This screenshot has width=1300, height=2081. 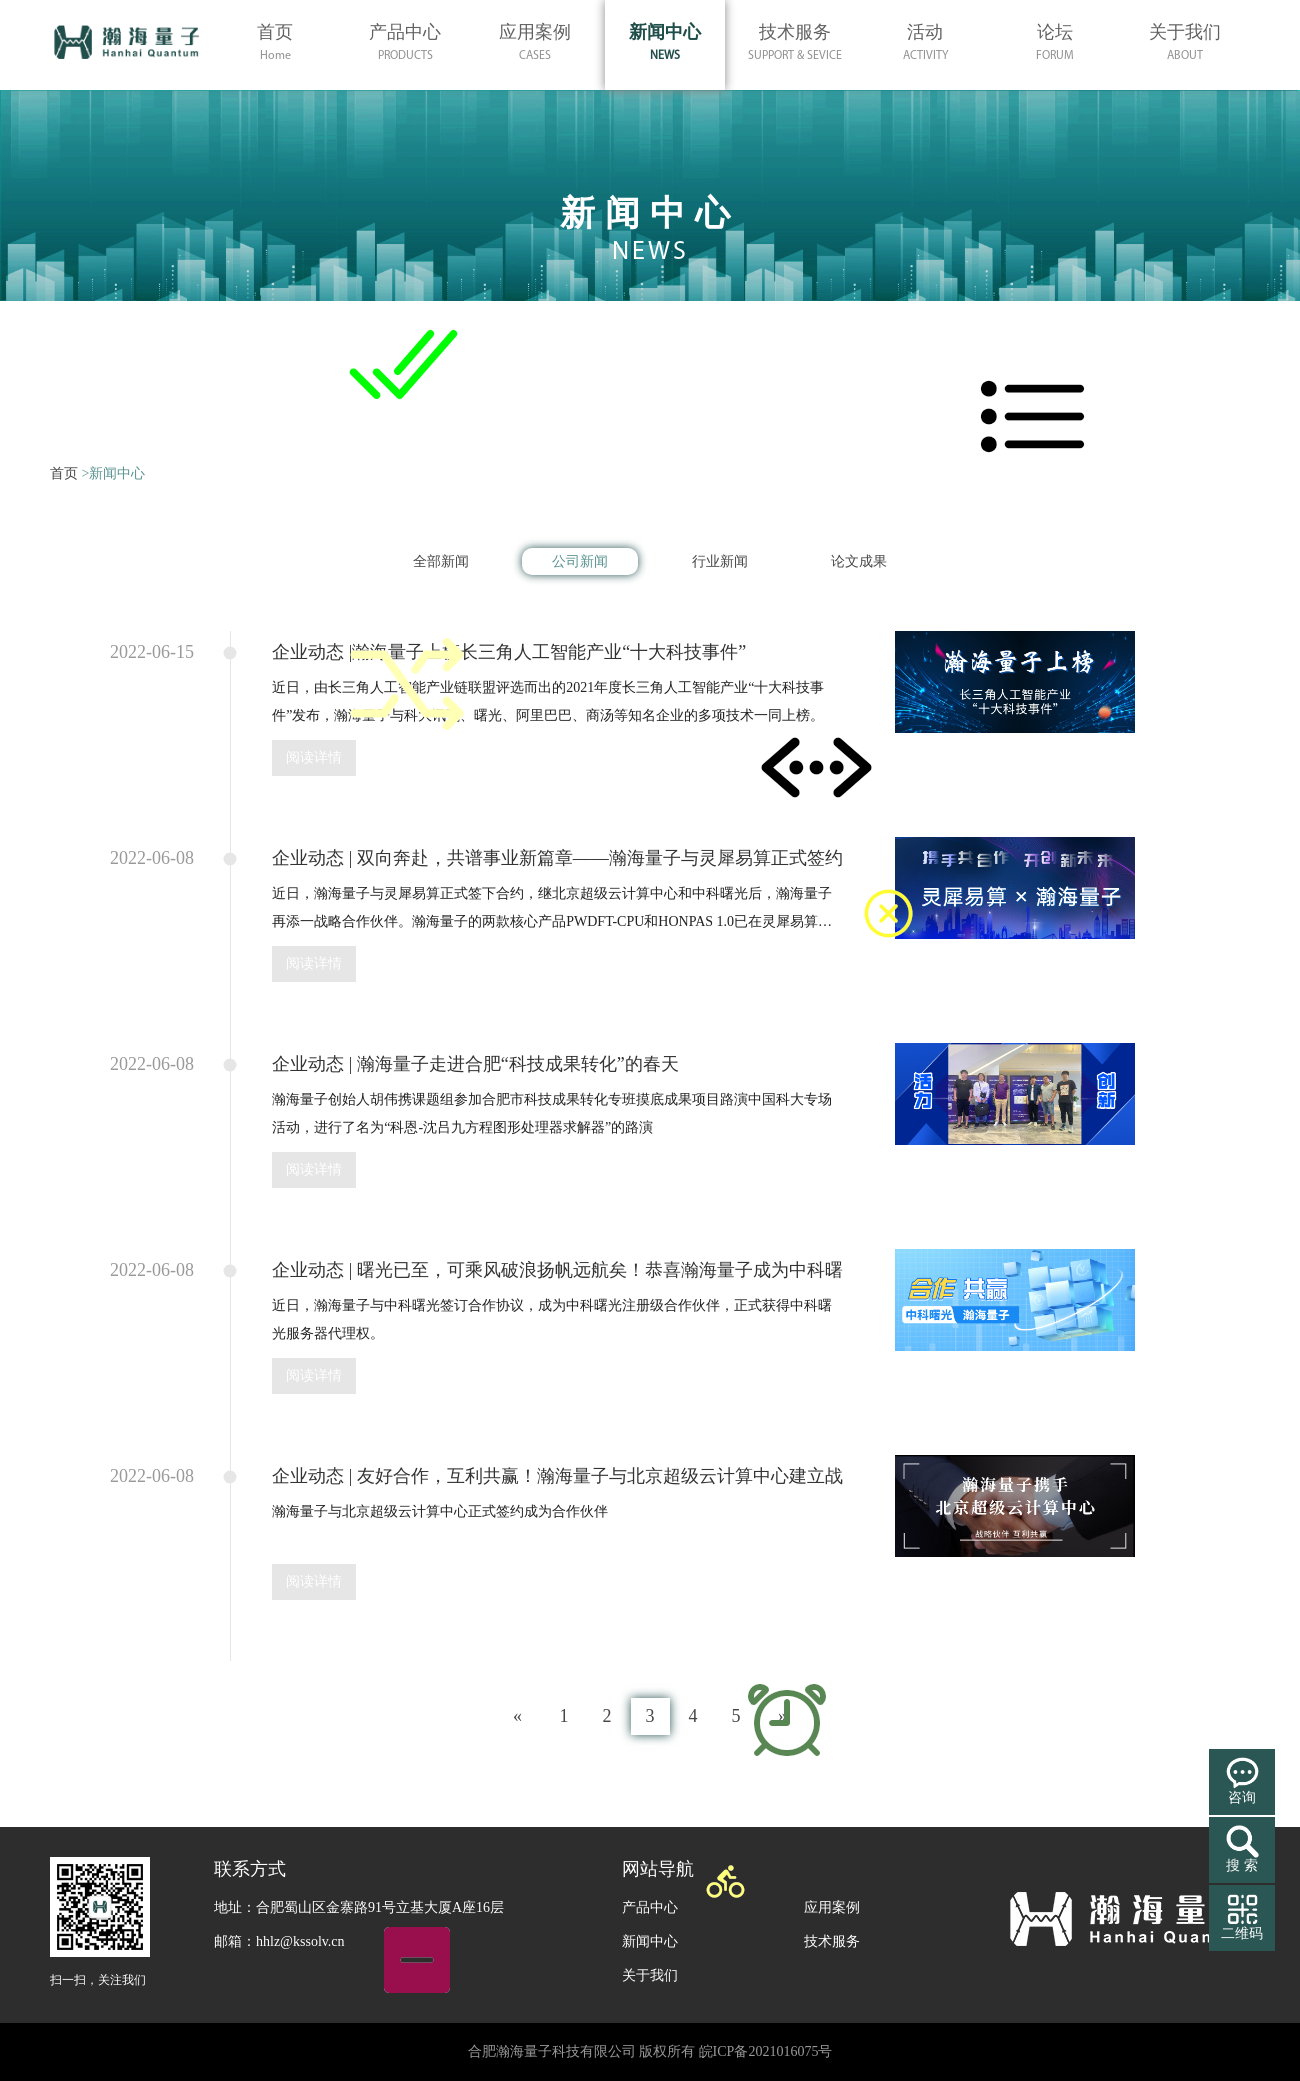 What do you see at coordinates (403, 364) in the screenshot?
I see `indicates all tasks or items are complete` at bounding box center [403, 364].